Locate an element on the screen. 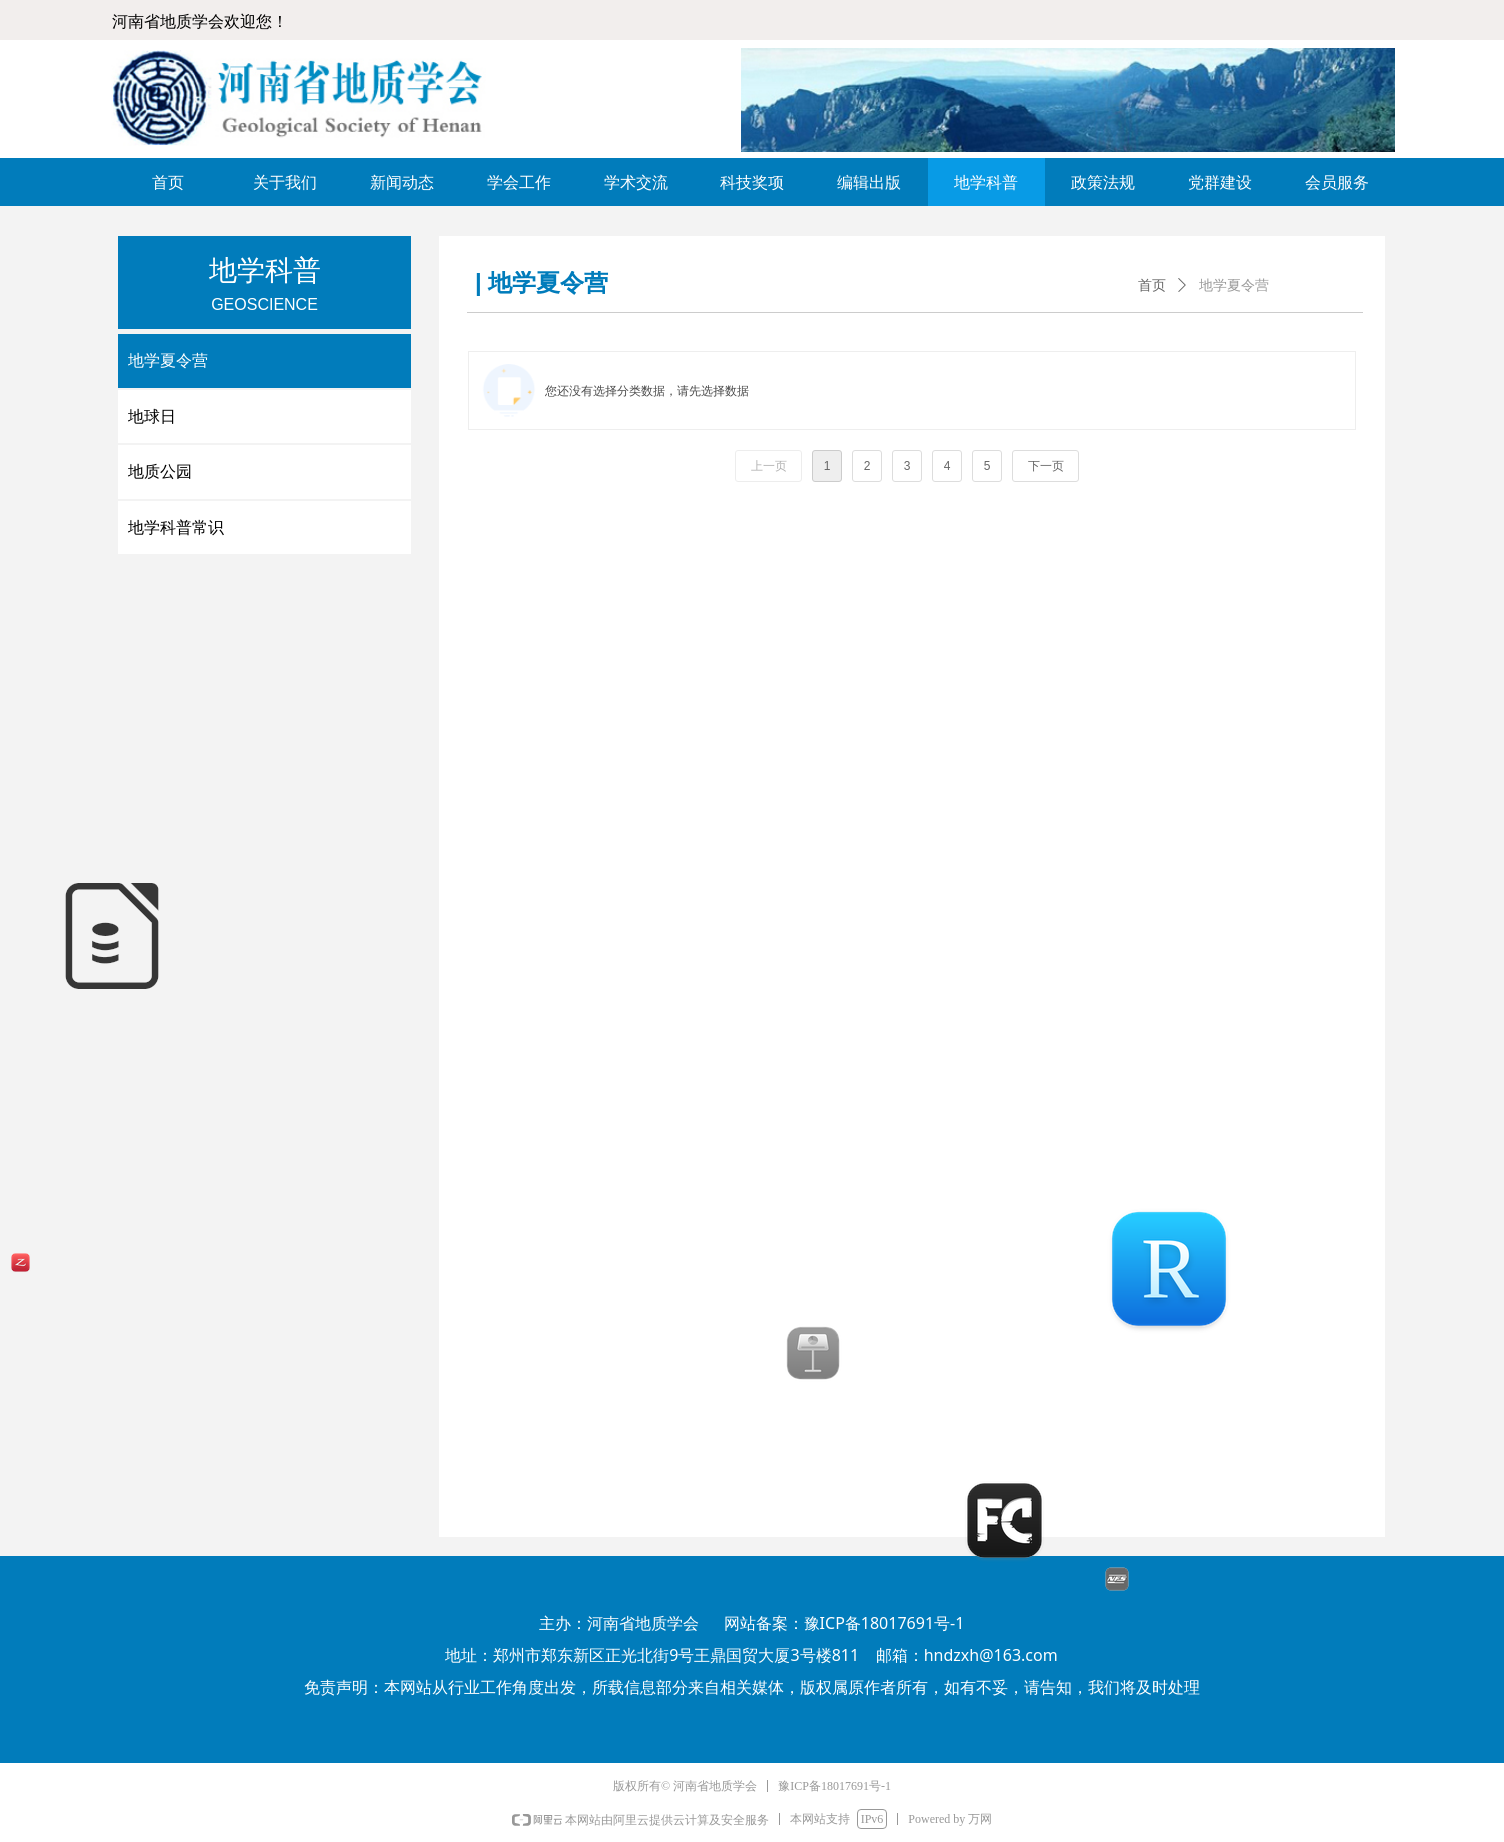 The image size is (1504, 1842). open zeal offline documentation browser is located at coordinates (20, 1262).